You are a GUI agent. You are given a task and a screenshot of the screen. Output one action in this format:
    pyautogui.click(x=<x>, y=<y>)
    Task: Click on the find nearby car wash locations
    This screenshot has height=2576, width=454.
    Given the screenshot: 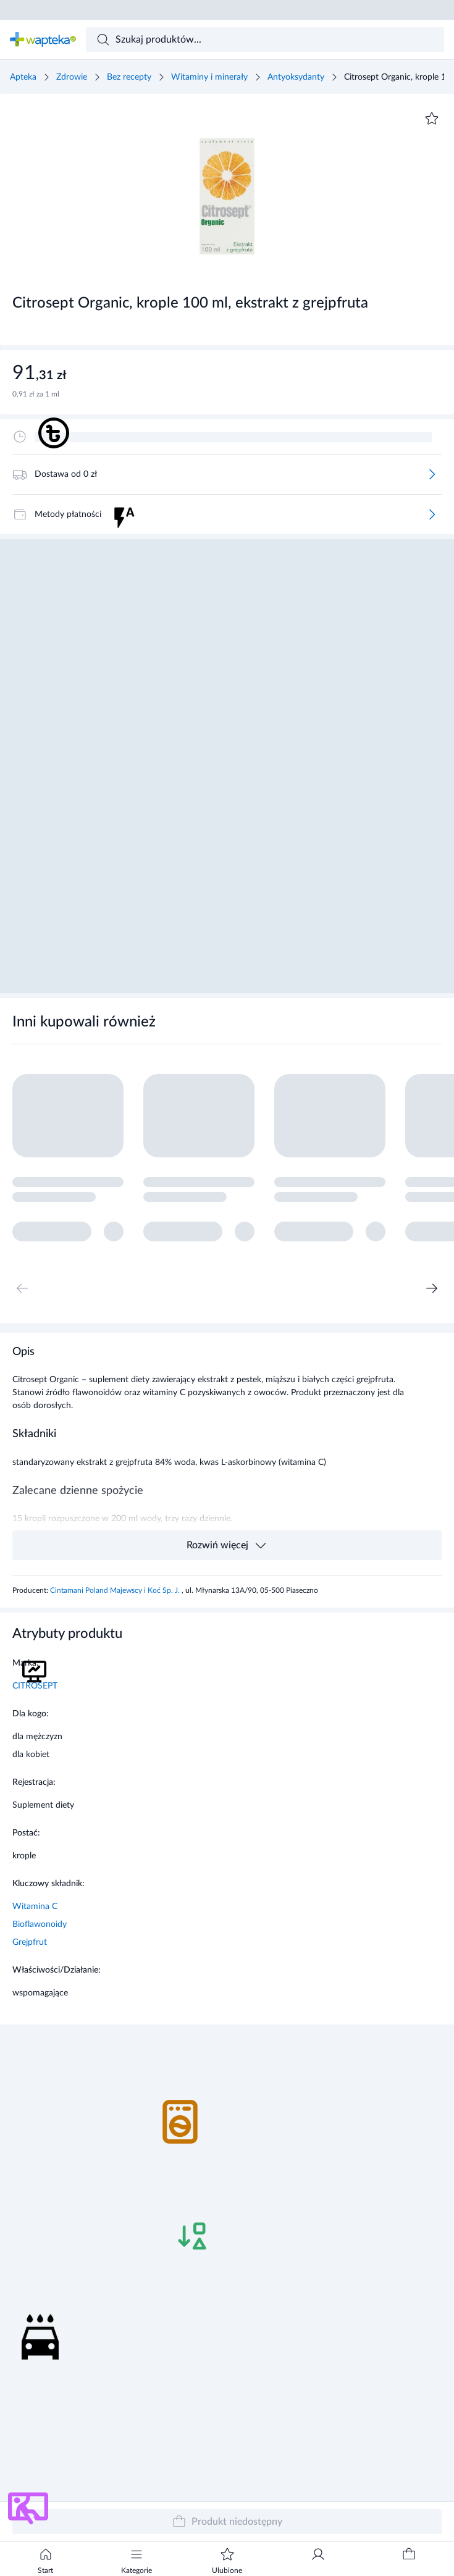 What is the action you would take?
    pyautogui.click(x=40, y=2337)
    